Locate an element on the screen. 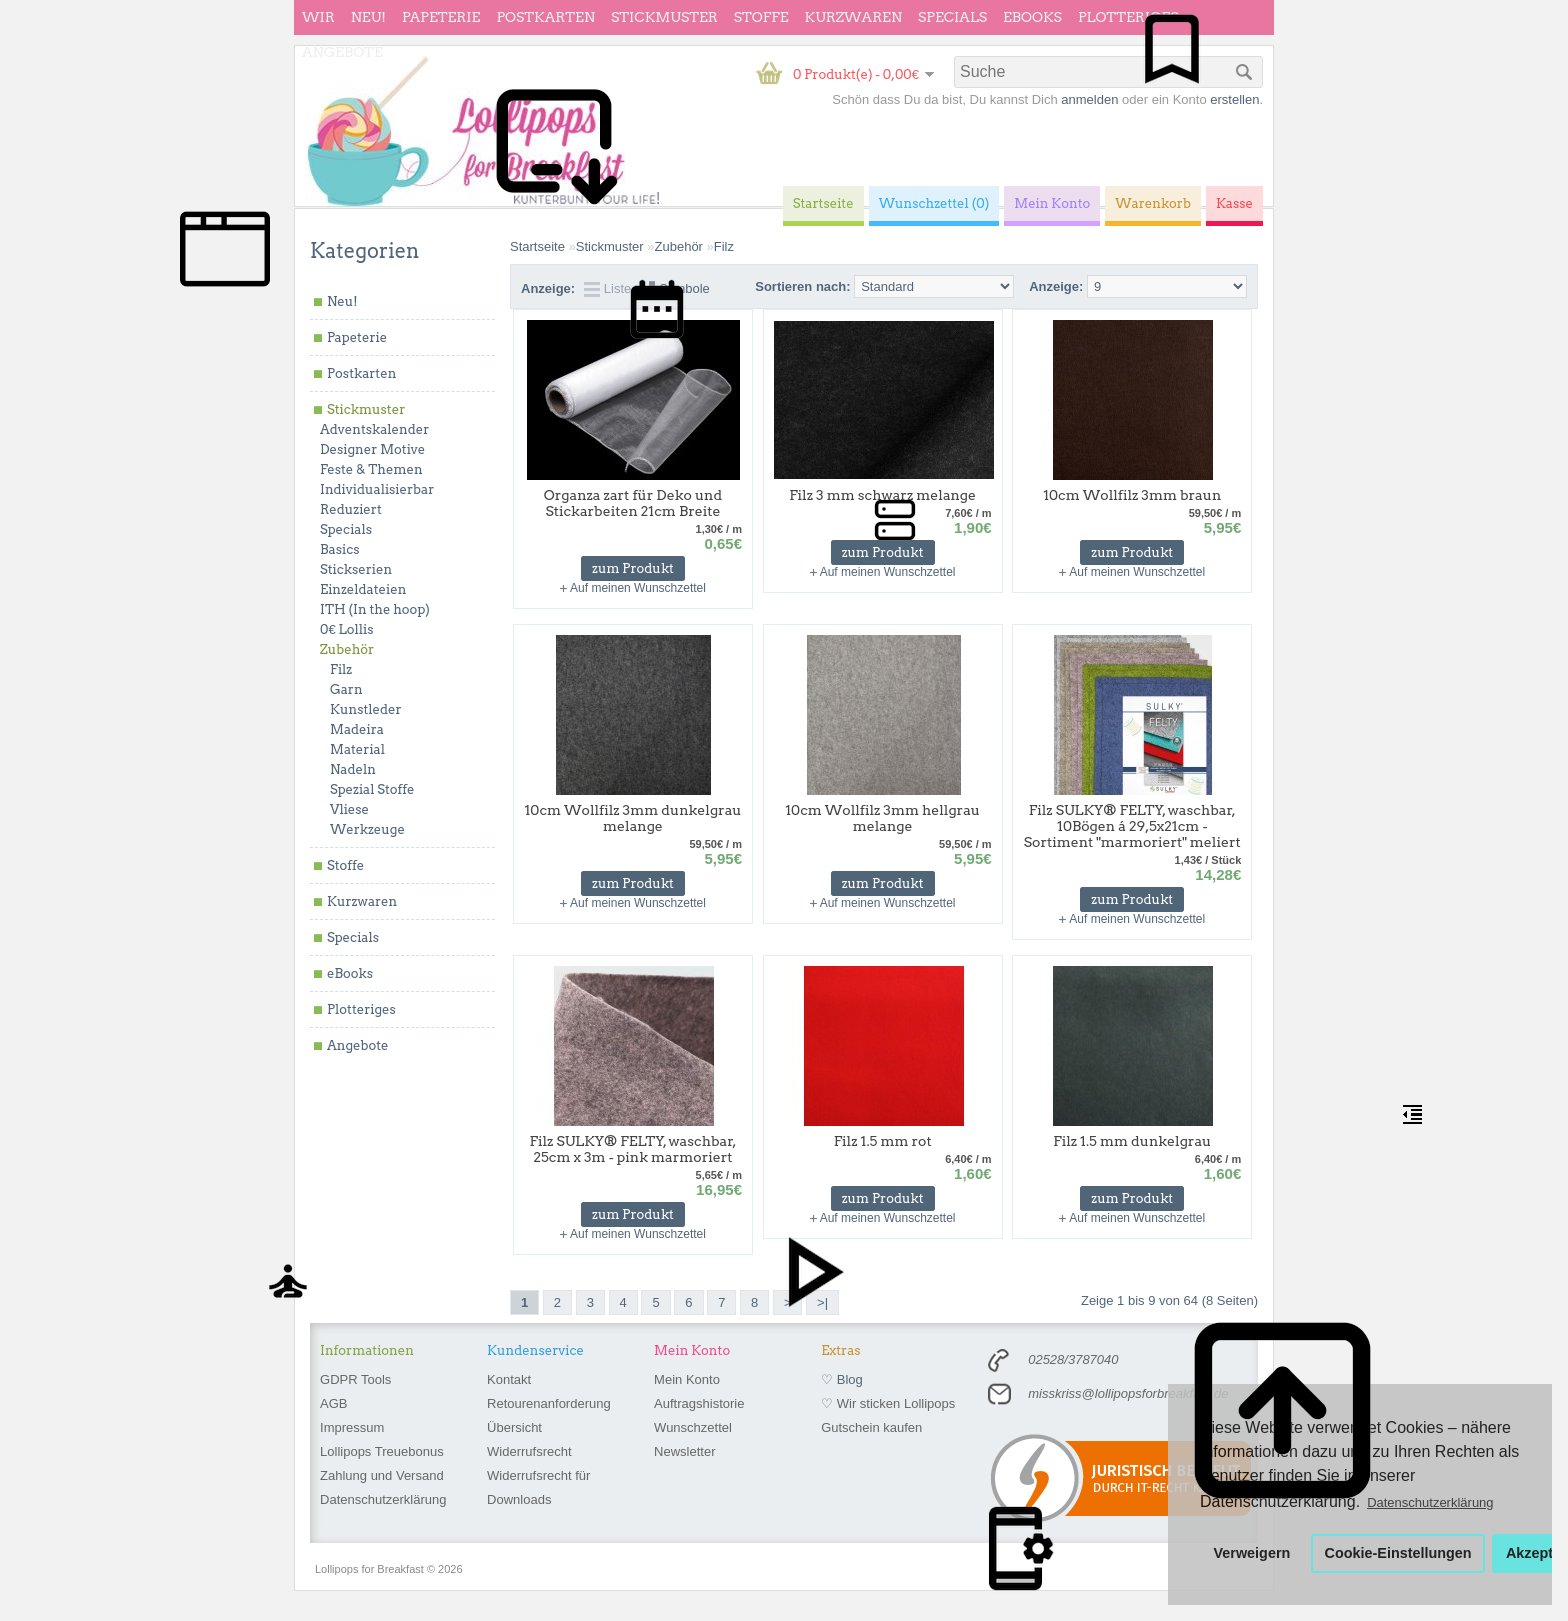 Image resolution: width=1568 pixels, height=1621 pixels. access server settings or management is located at coordinates (895, 520).